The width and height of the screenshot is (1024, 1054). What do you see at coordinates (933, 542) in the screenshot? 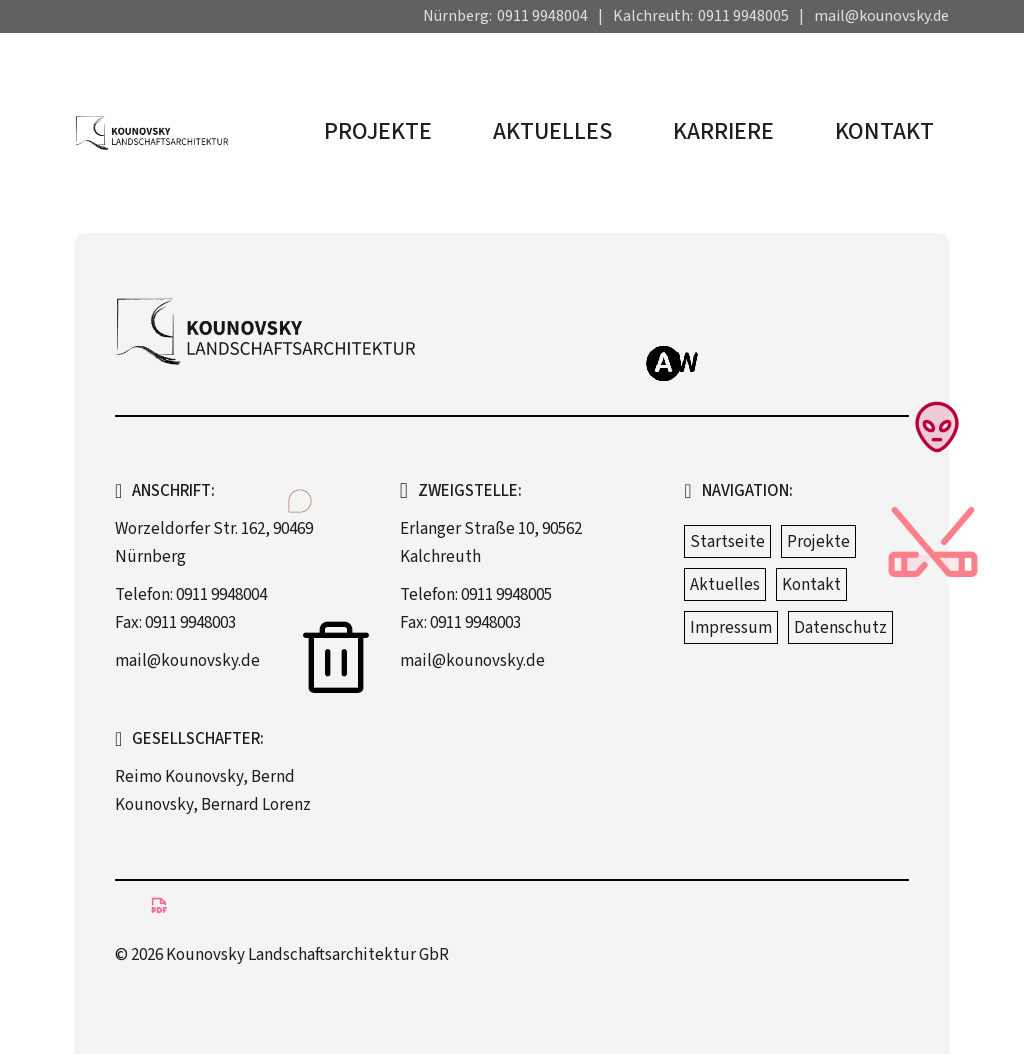
I see `view hockey scores and updates` at bounding box center [933, 542].